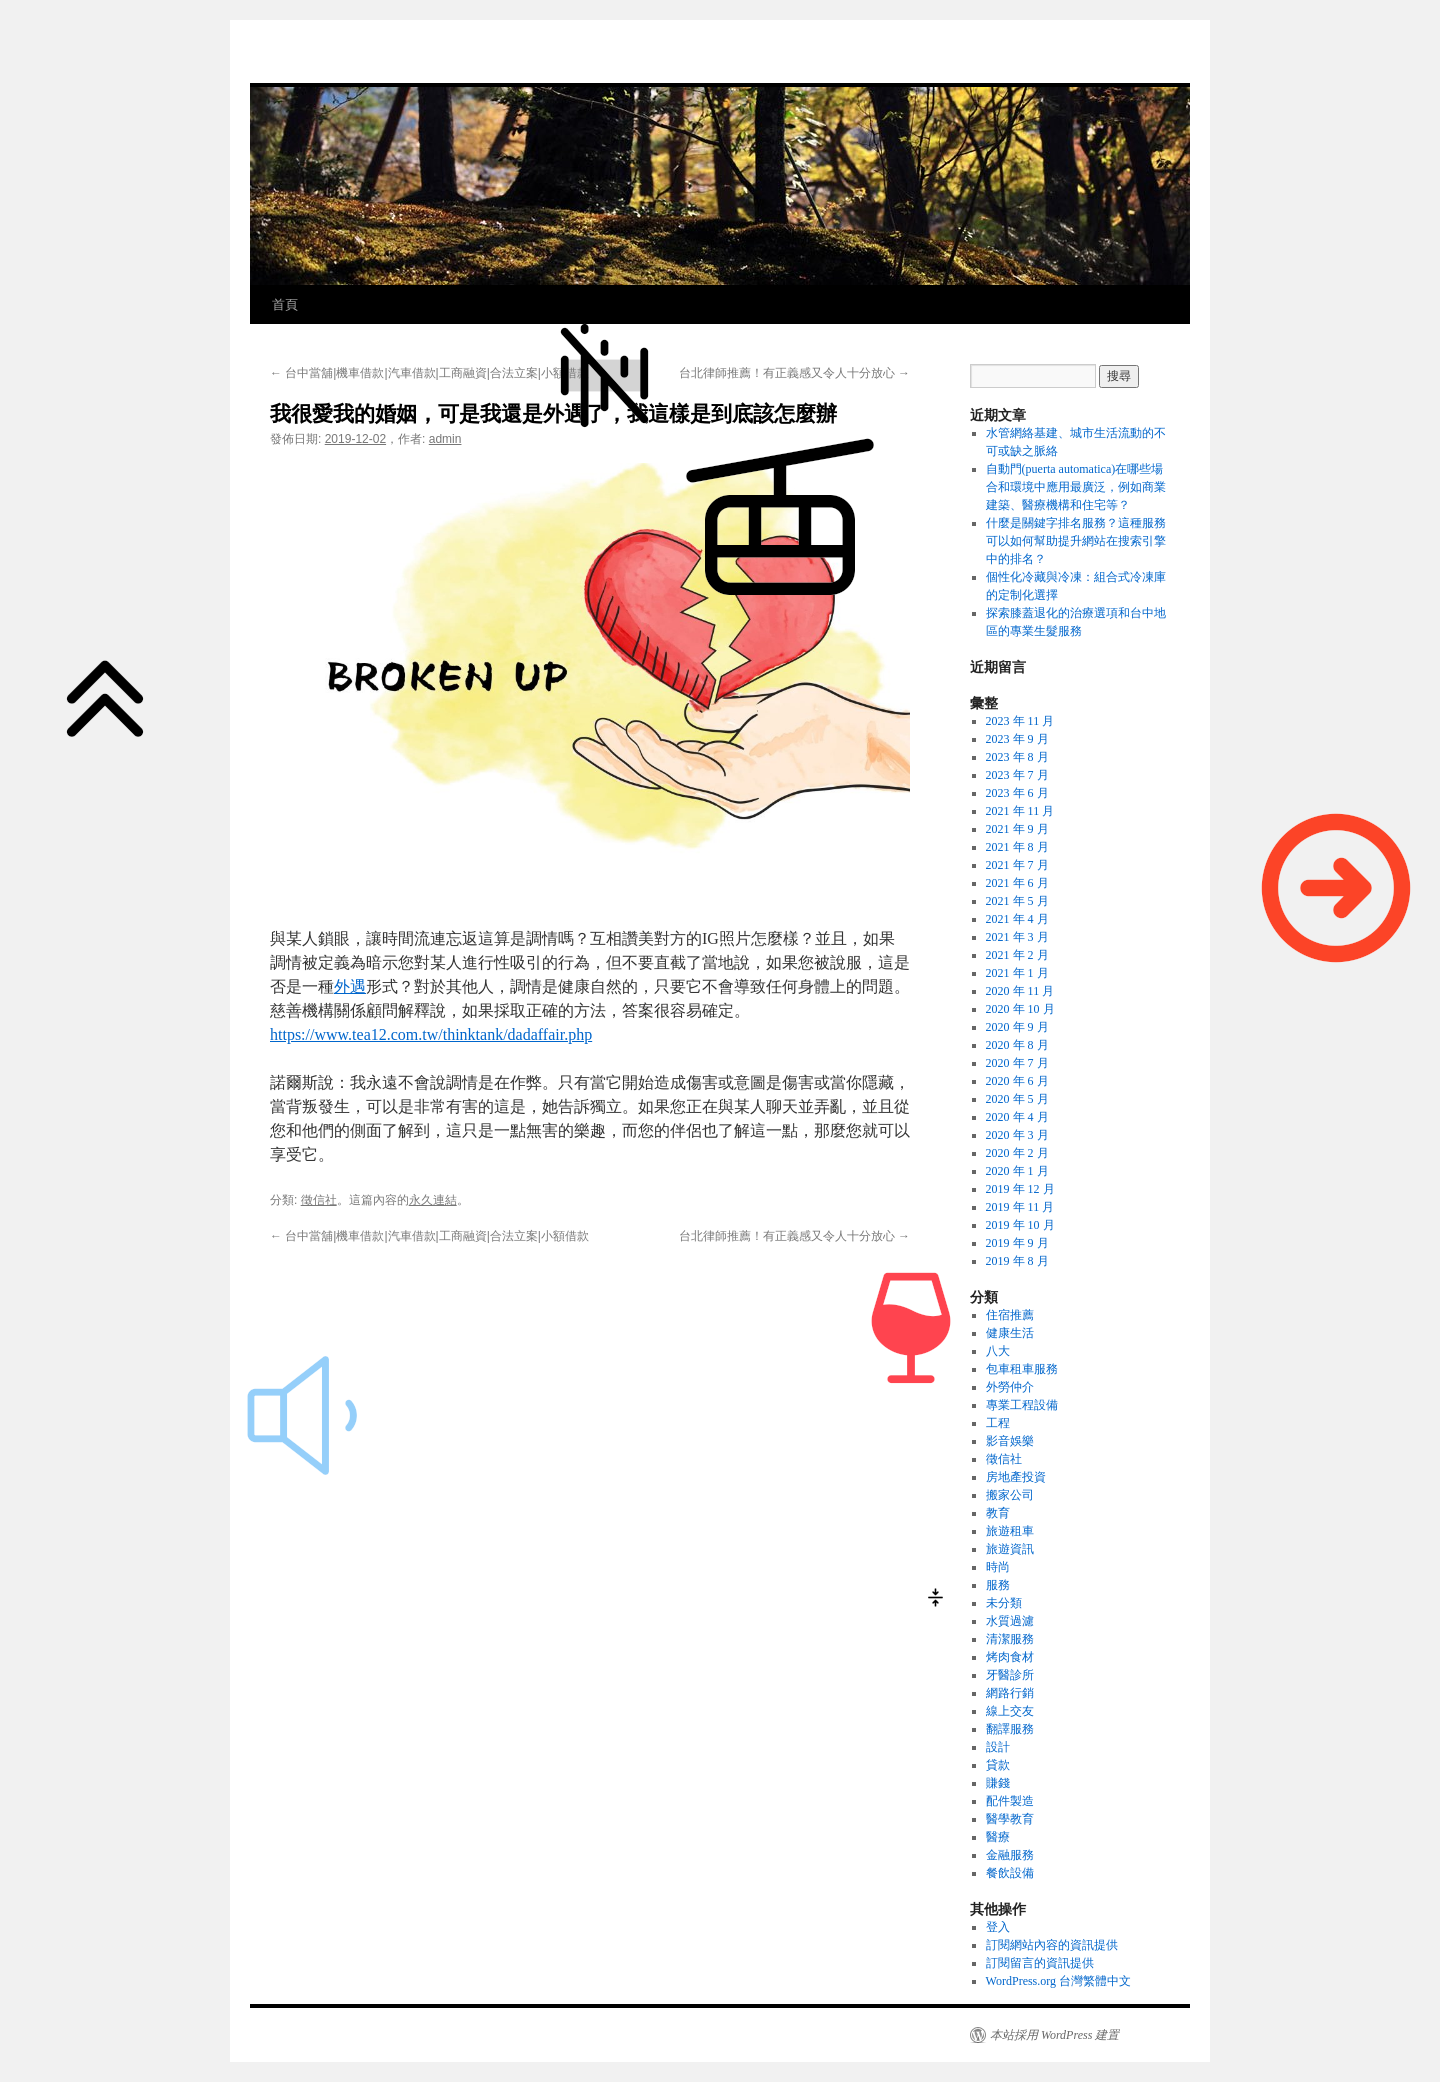 The image size is (1440, 2082). What do you see at coordinates (604, 375) in the screenshot?
I see `audio waveform disabled or muted` at bounding box center [604, 375].